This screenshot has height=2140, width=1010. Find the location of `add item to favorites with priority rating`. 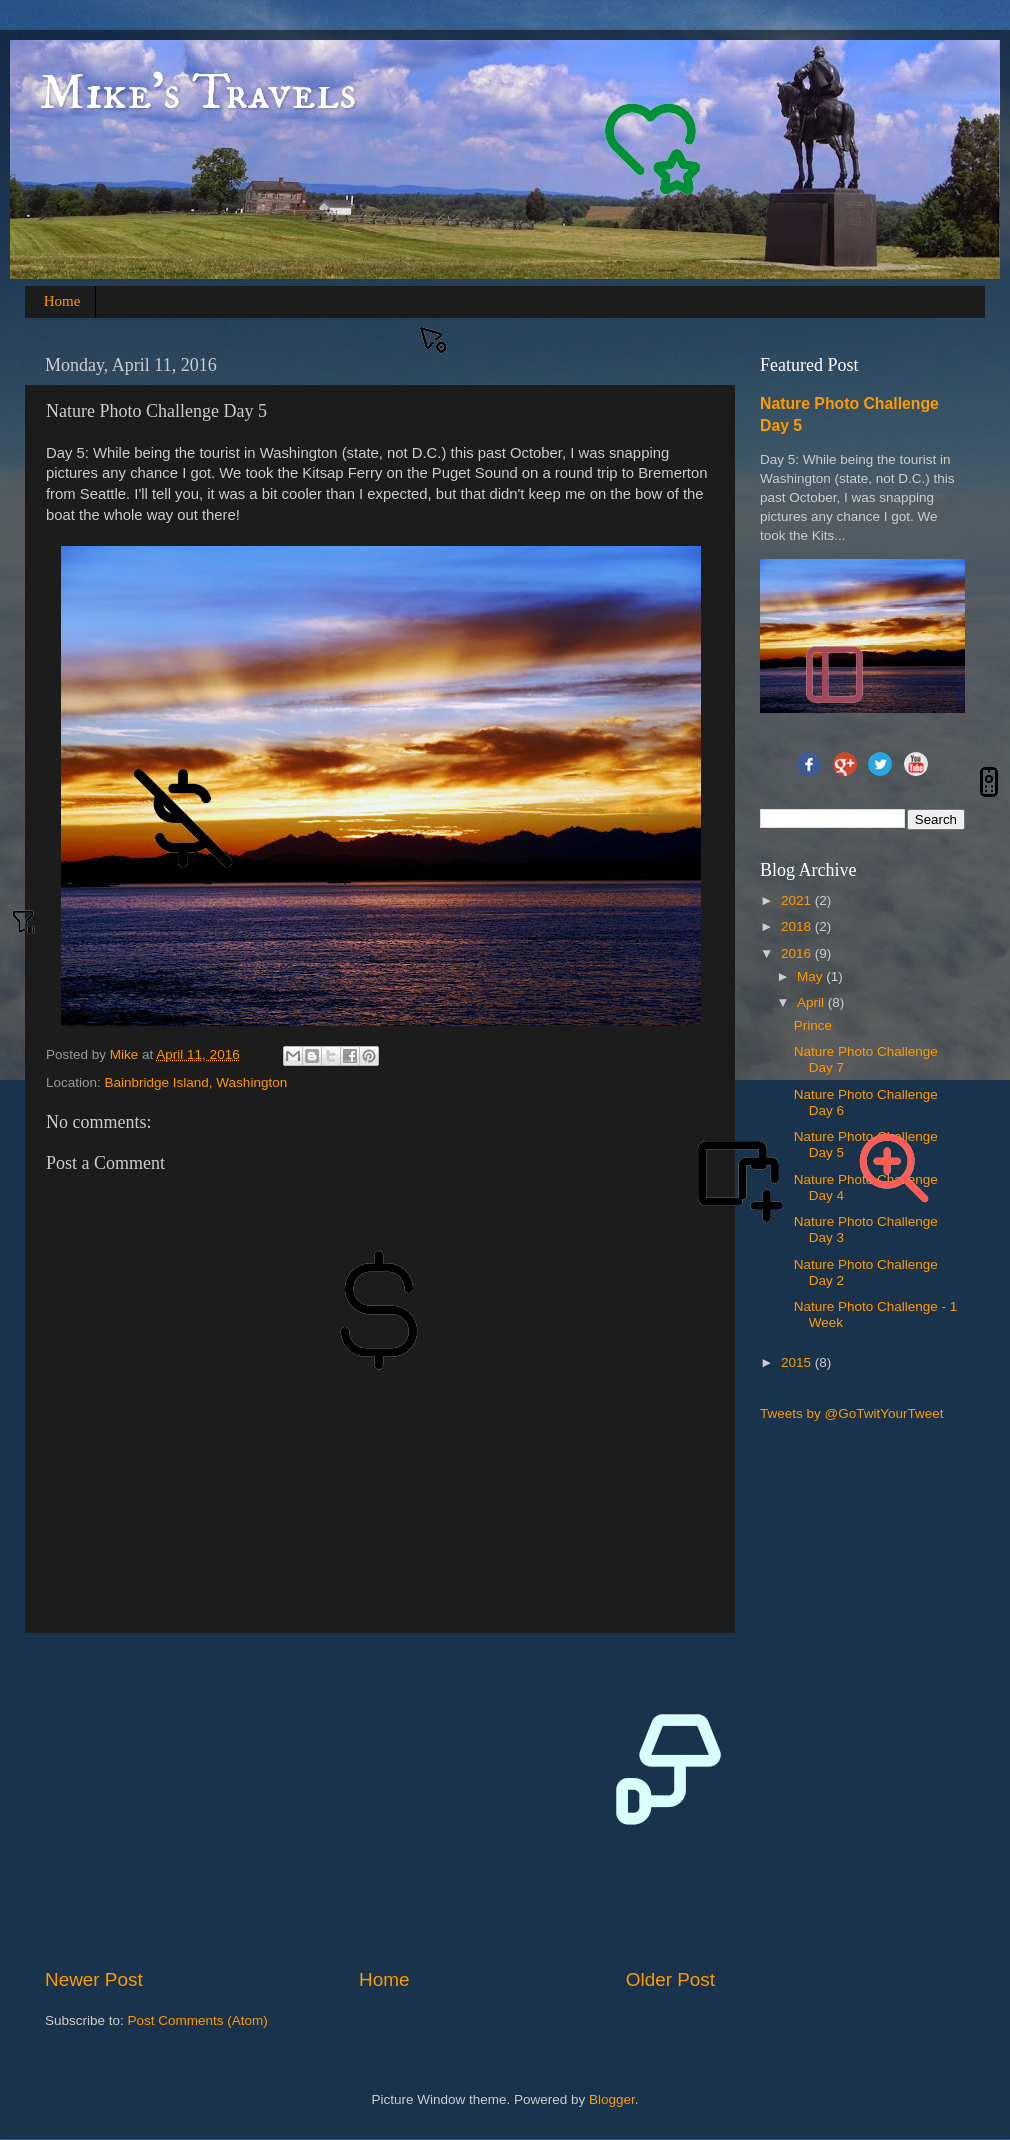

add item to favorites with priority rating is located at coordinates (650, 144).